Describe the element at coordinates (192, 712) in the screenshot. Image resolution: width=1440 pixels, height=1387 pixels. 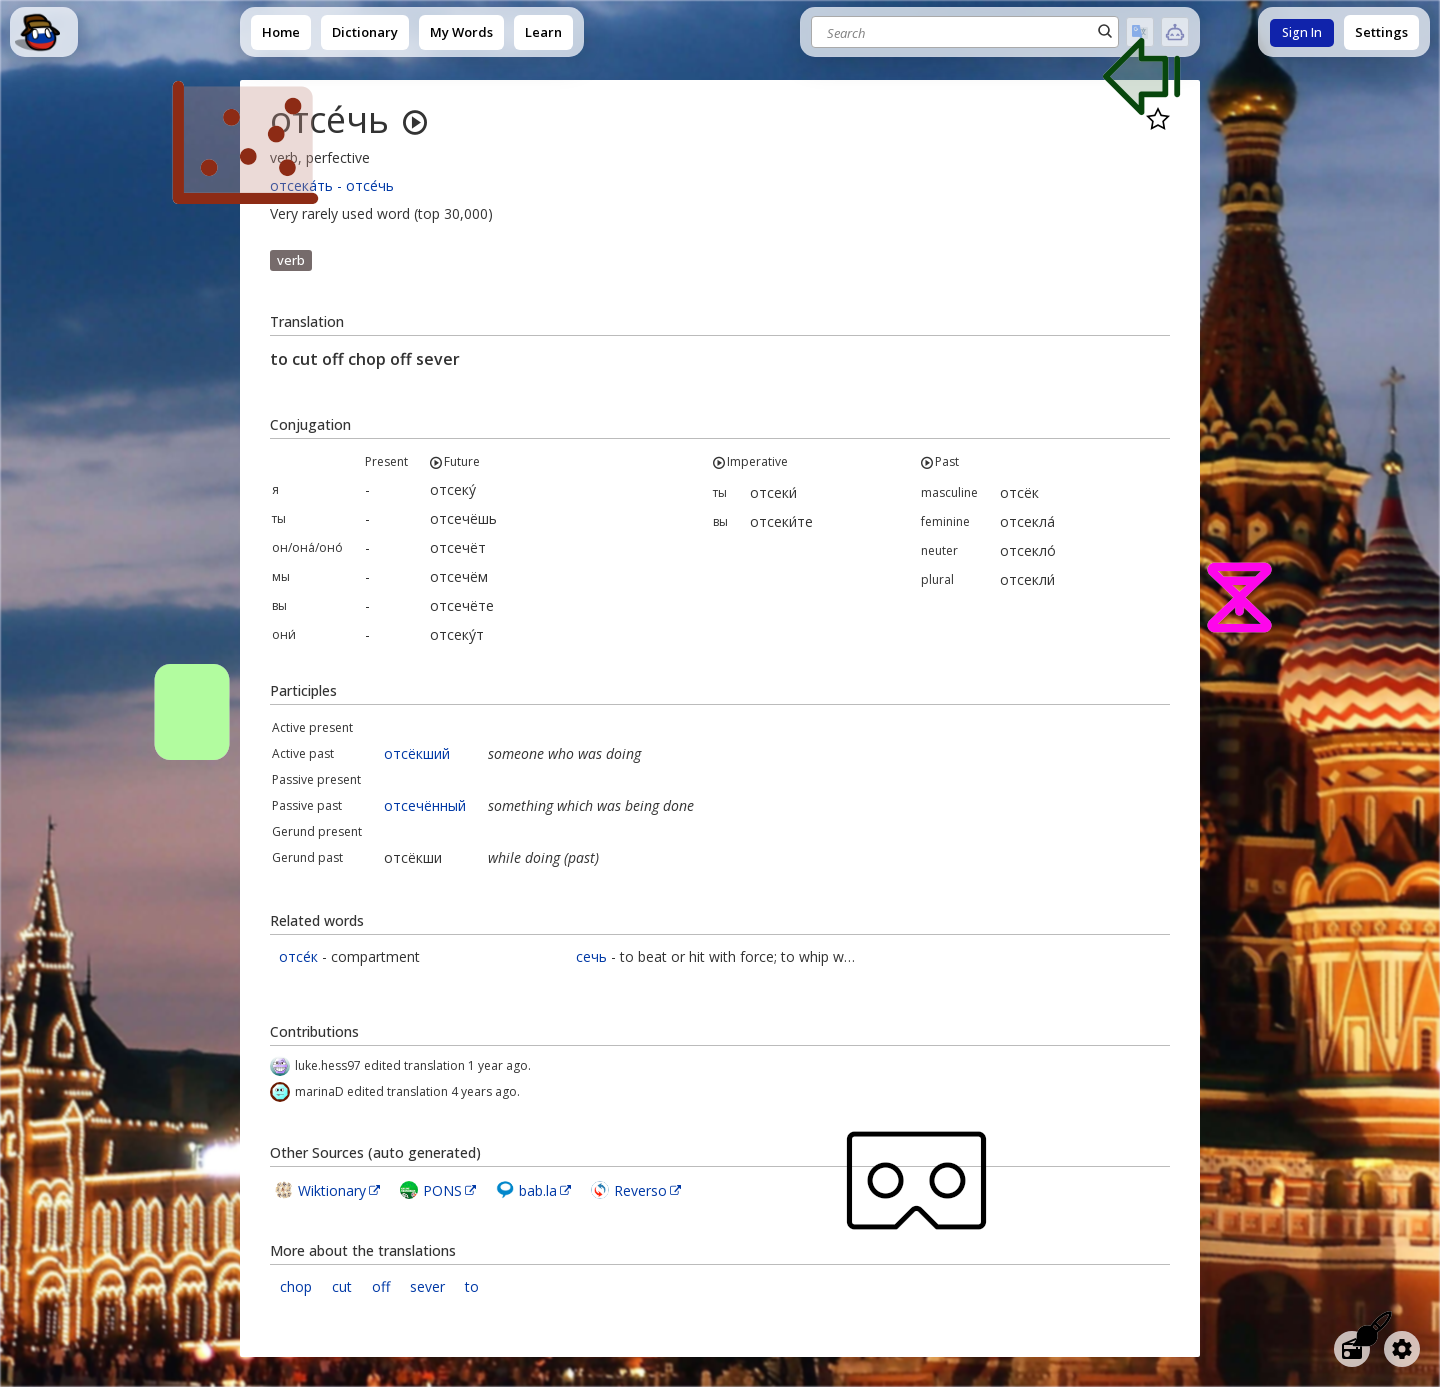
I see `switch to portrait orientation` at that location.